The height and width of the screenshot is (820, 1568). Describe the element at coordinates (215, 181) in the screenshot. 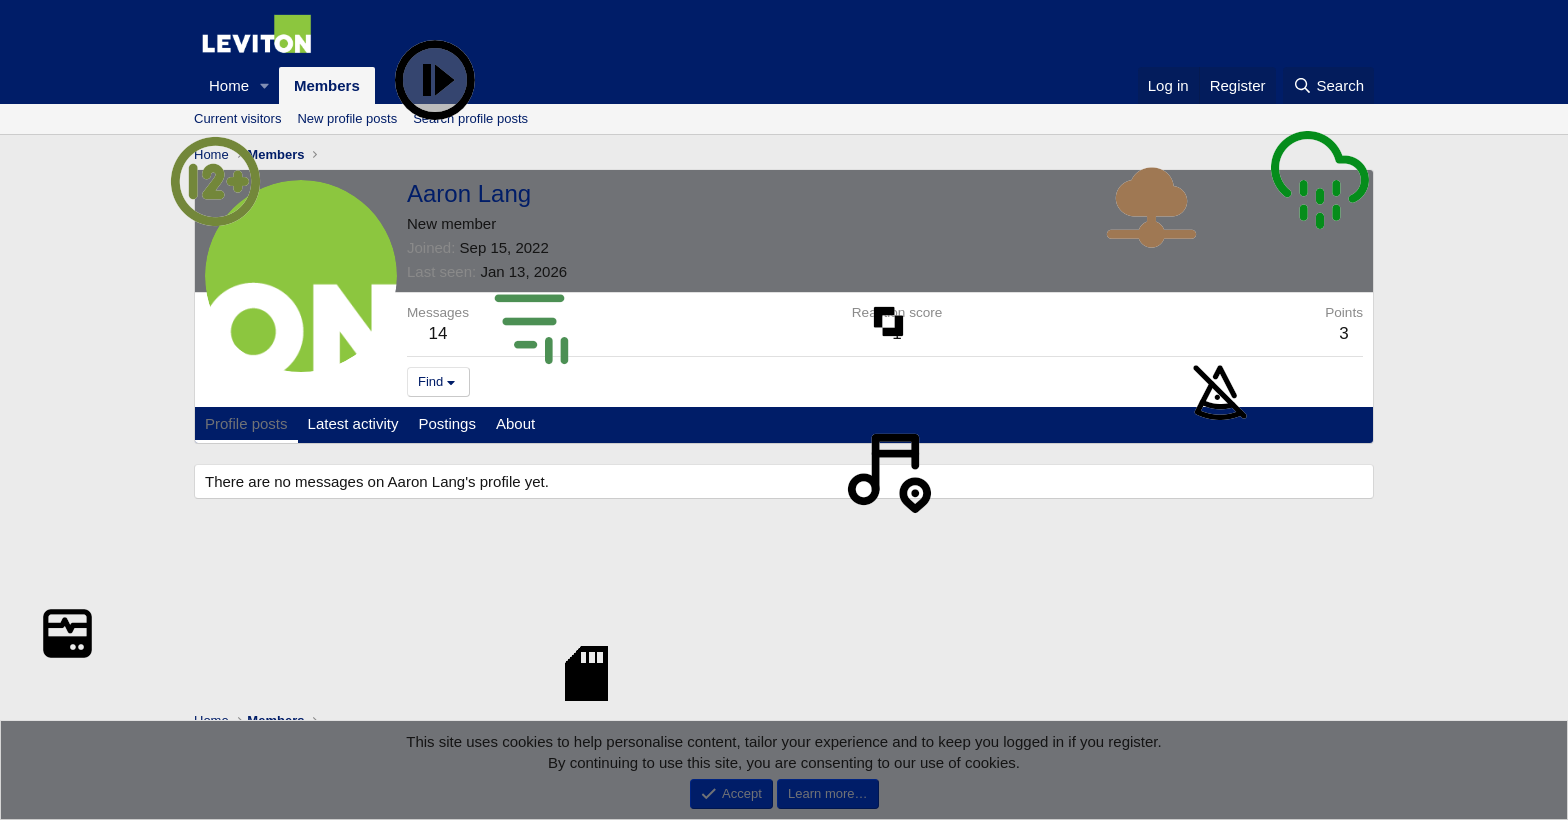

I see `indicates content rated for ages 12 and older` at that location.